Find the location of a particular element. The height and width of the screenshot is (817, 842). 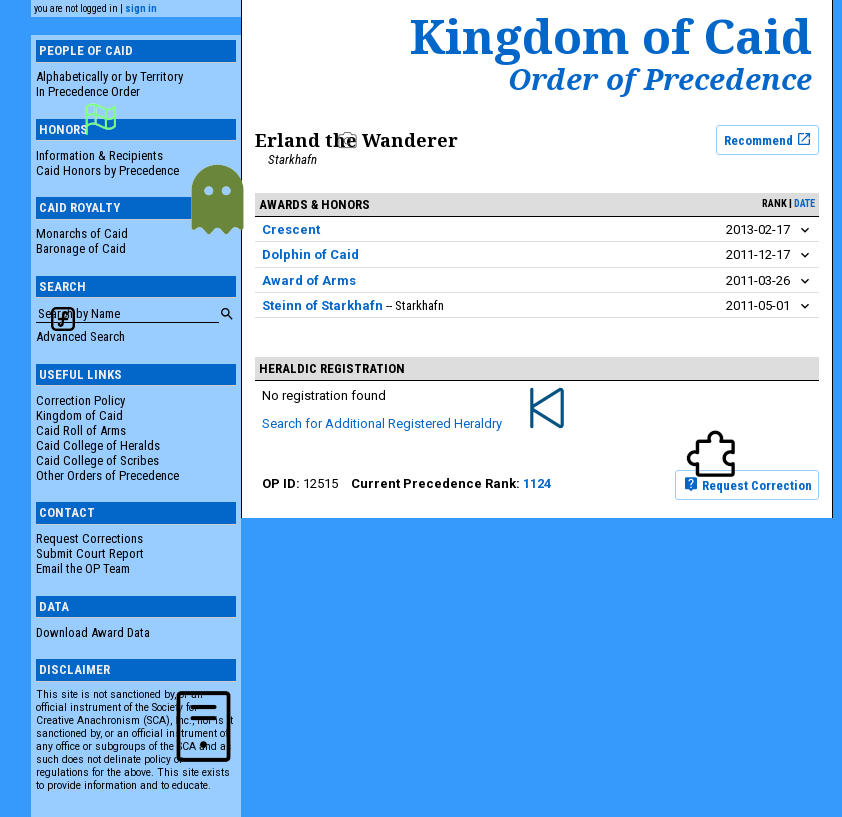

access desktop computer or server settings is located at coordinates (203, 726).